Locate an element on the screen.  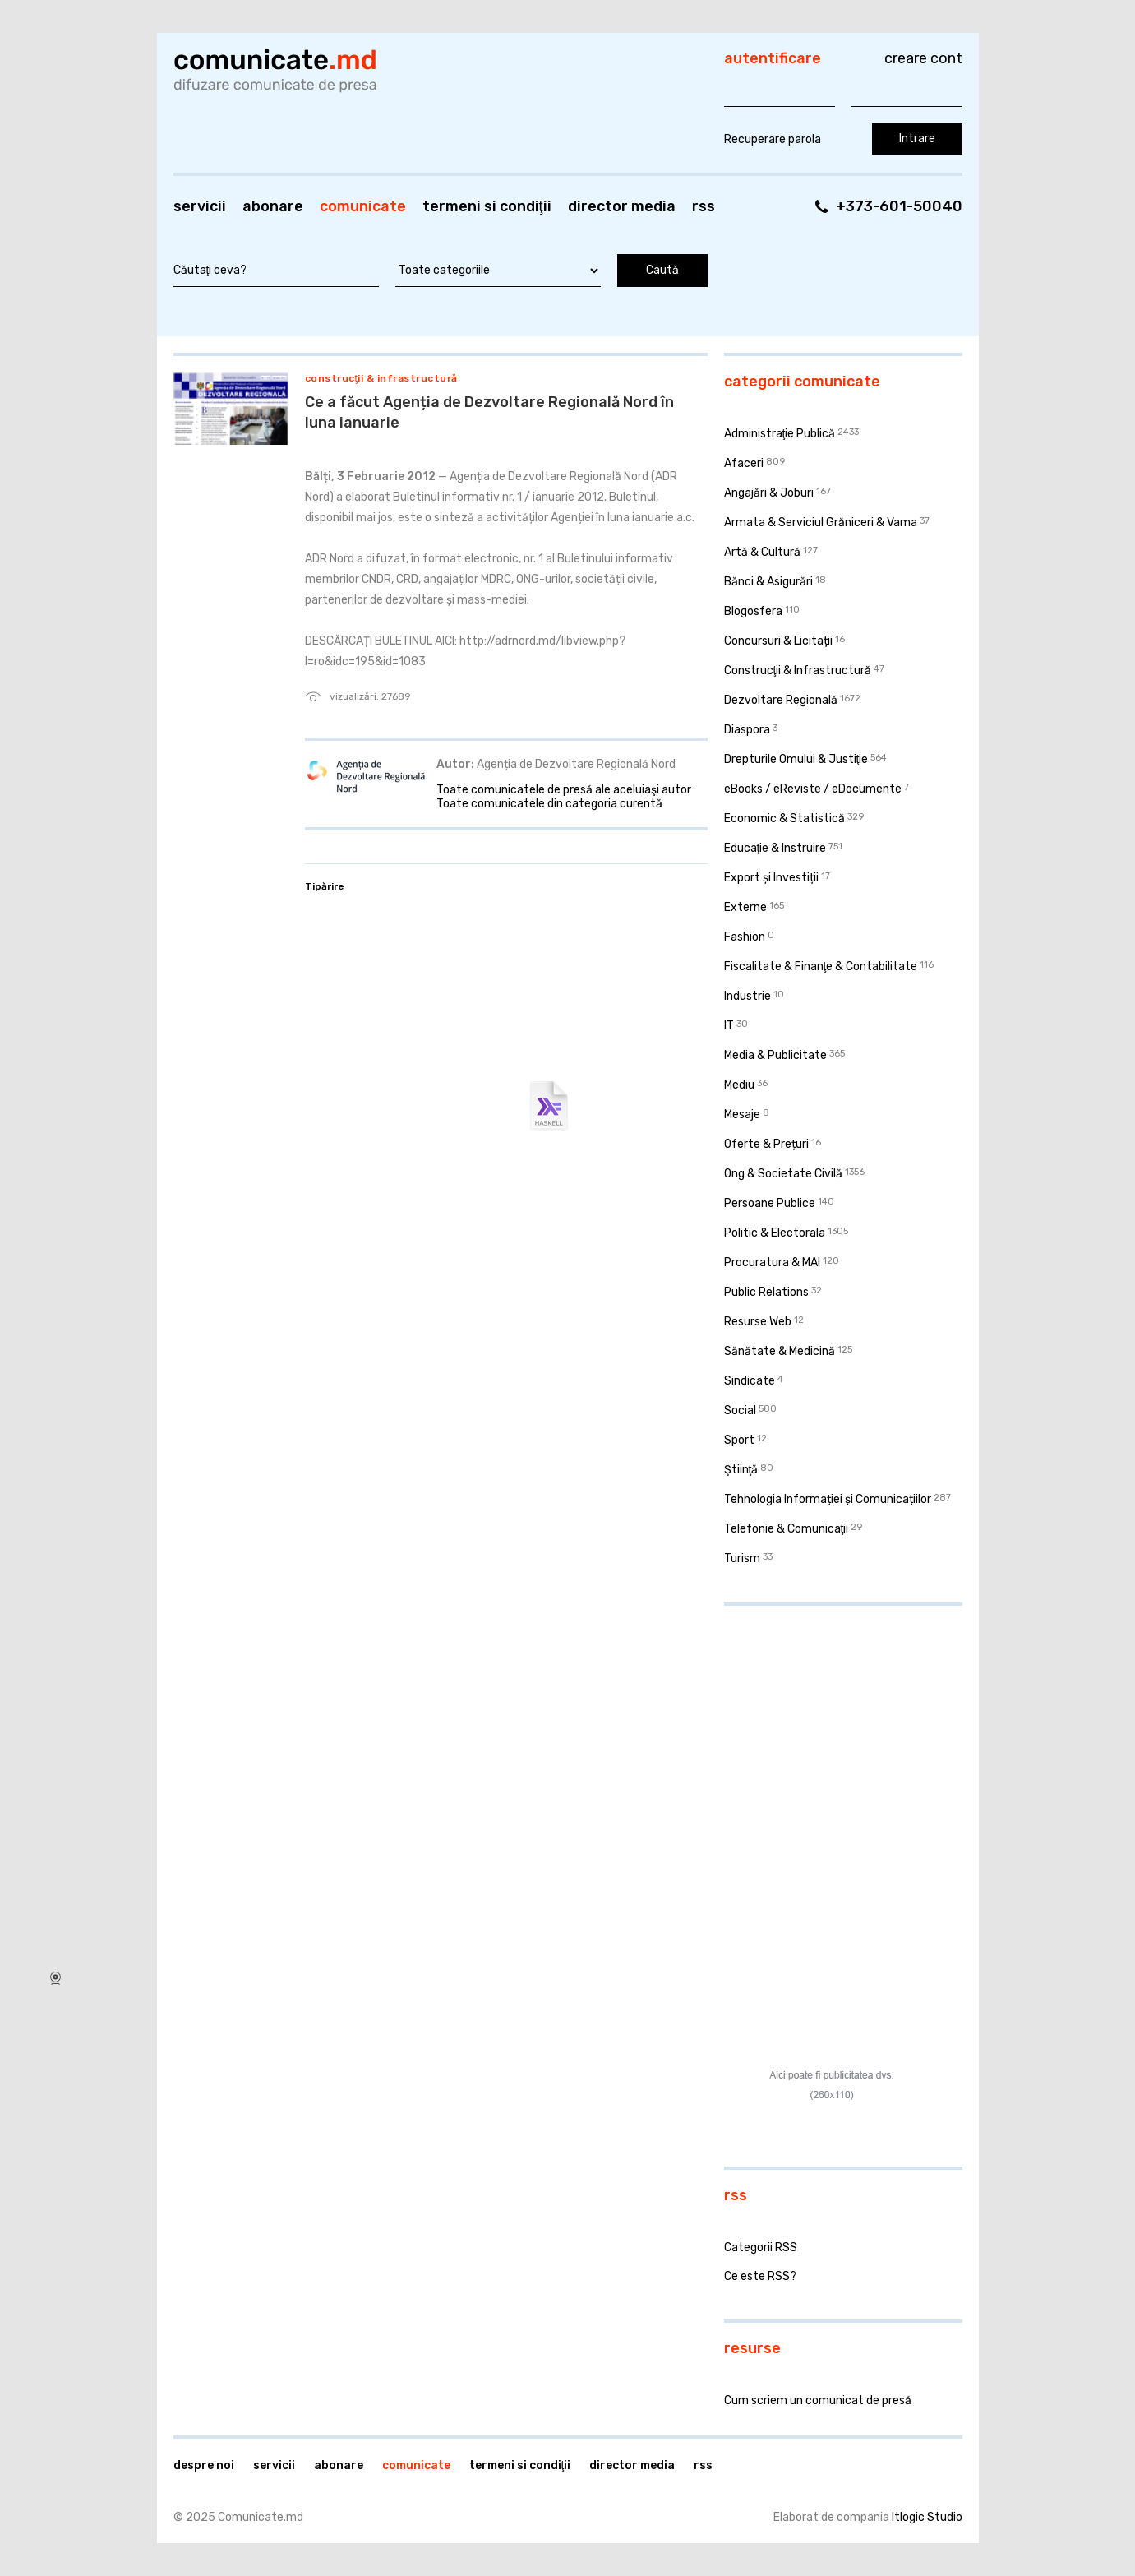
a haskell source code file is located at coordinates (549, 1106).